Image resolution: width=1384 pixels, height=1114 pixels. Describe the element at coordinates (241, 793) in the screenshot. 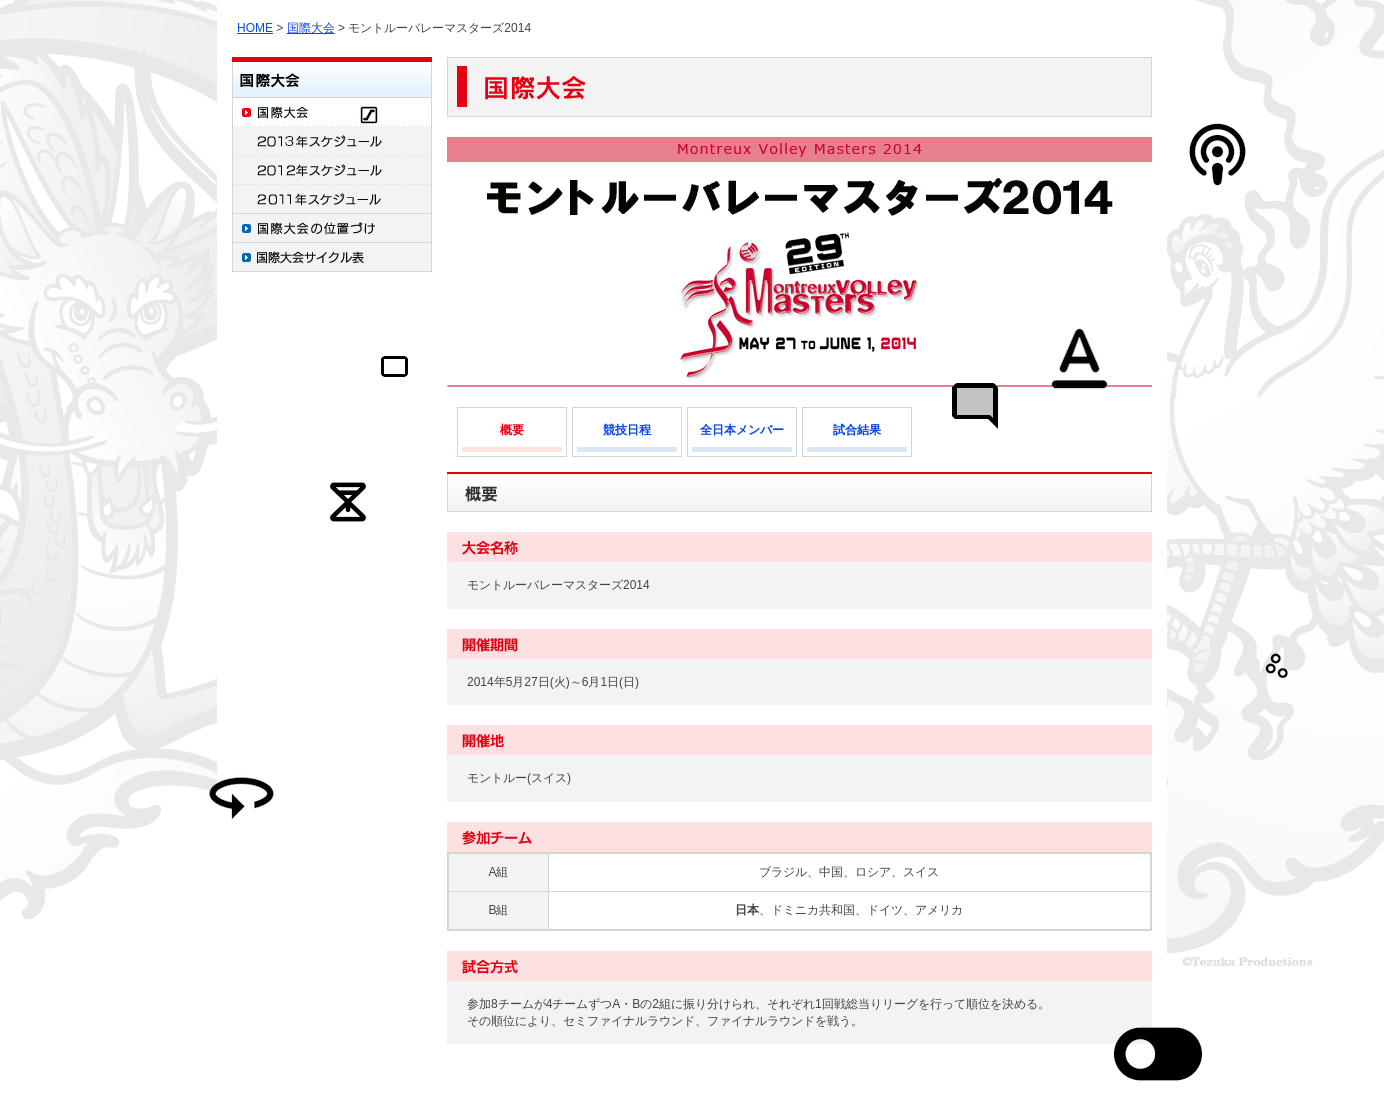

I see `view 360-degree panorama or image` at that location.